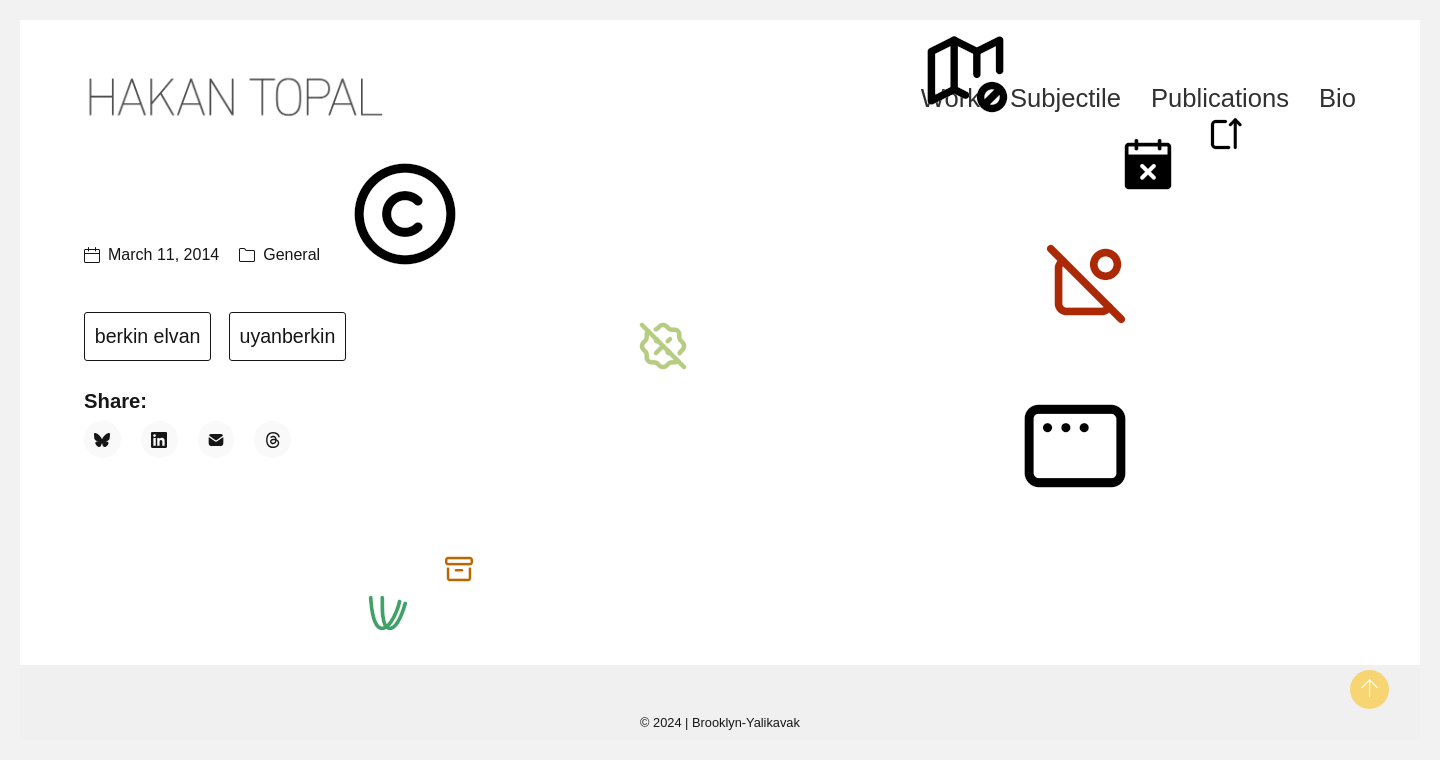  I want to click on open a new application window, so click(1075, 446).